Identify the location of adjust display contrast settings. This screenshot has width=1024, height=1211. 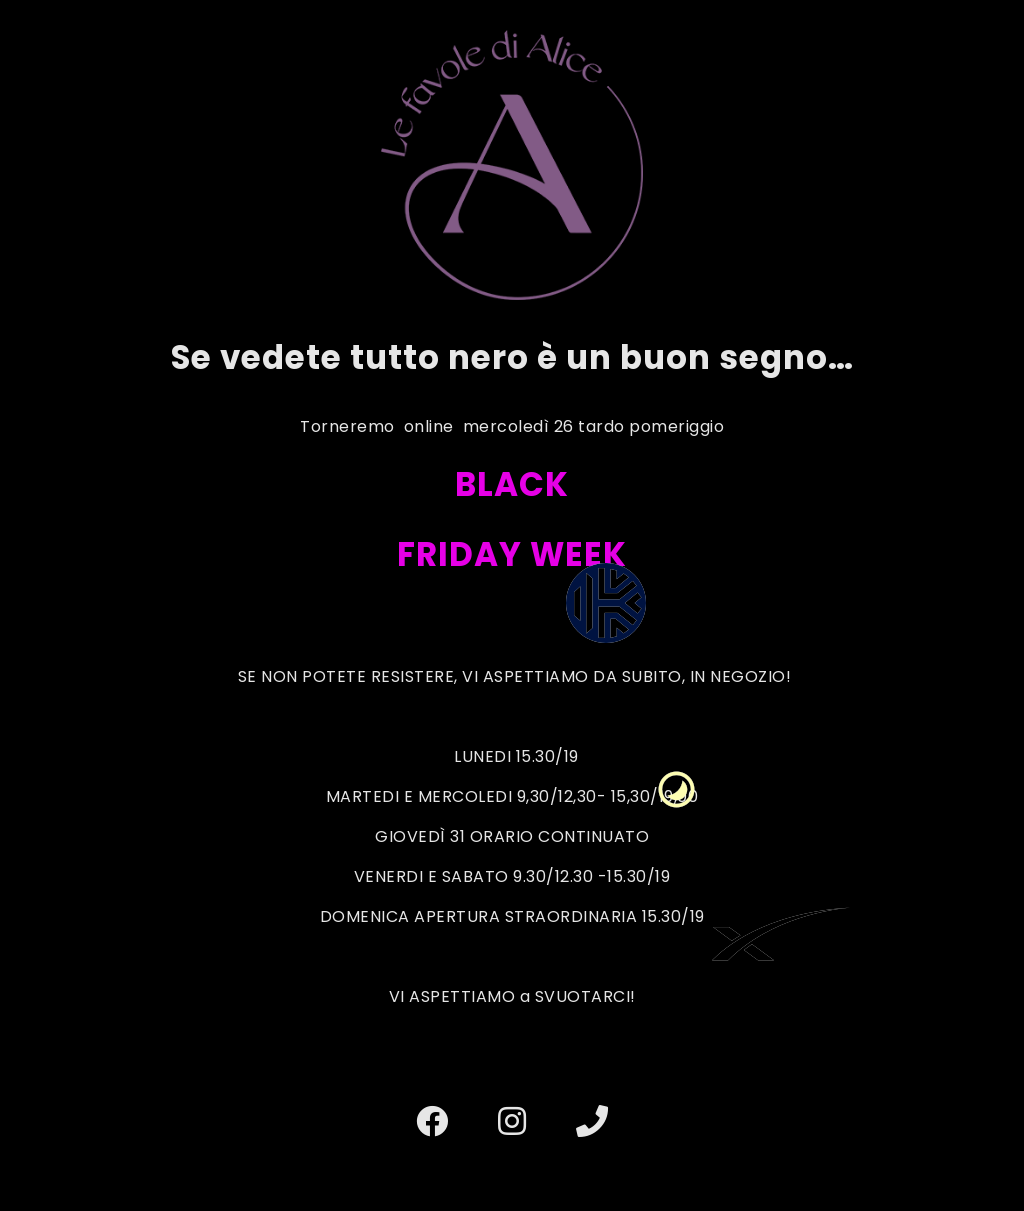
(676, 789).